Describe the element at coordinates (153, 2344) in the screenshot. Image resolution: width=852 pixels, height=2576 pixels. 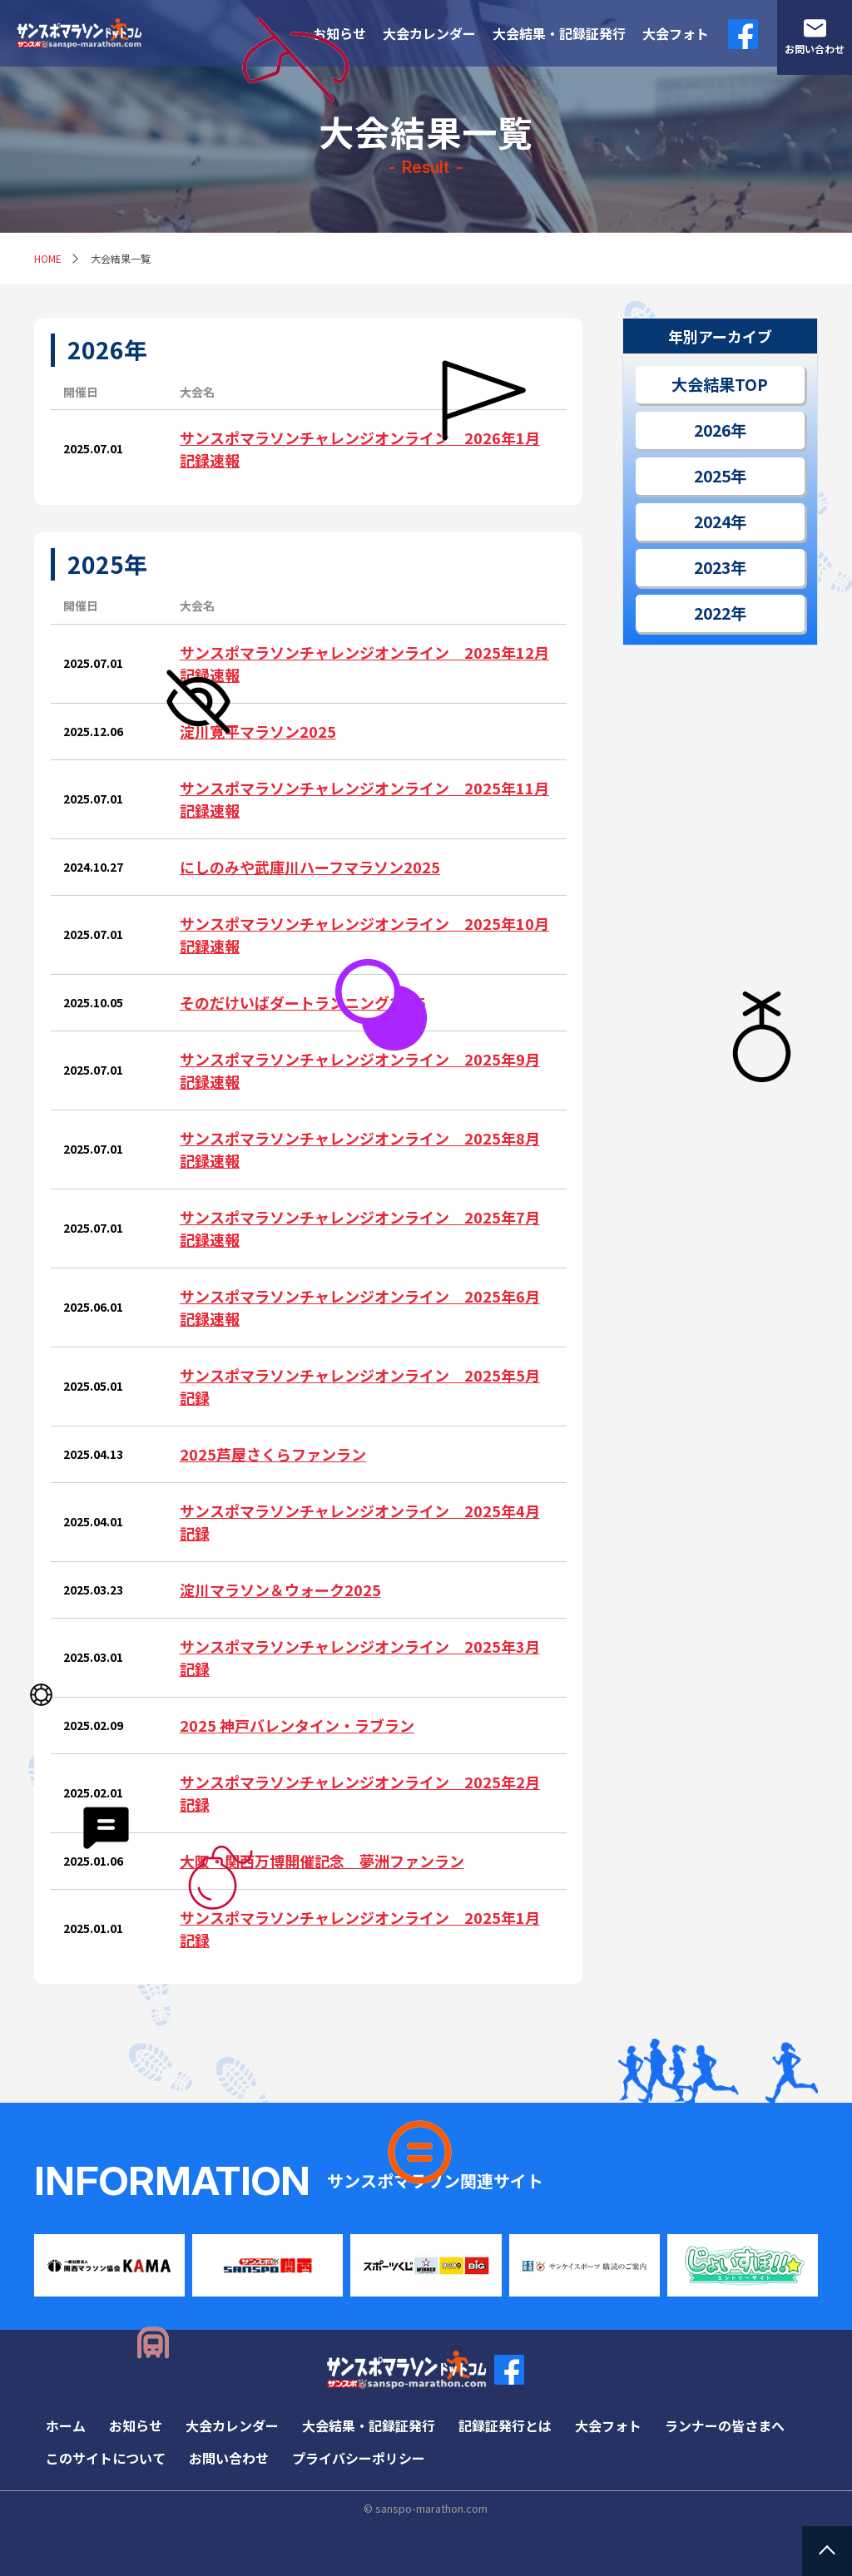
I see `view subway or metro transit options` at that location.